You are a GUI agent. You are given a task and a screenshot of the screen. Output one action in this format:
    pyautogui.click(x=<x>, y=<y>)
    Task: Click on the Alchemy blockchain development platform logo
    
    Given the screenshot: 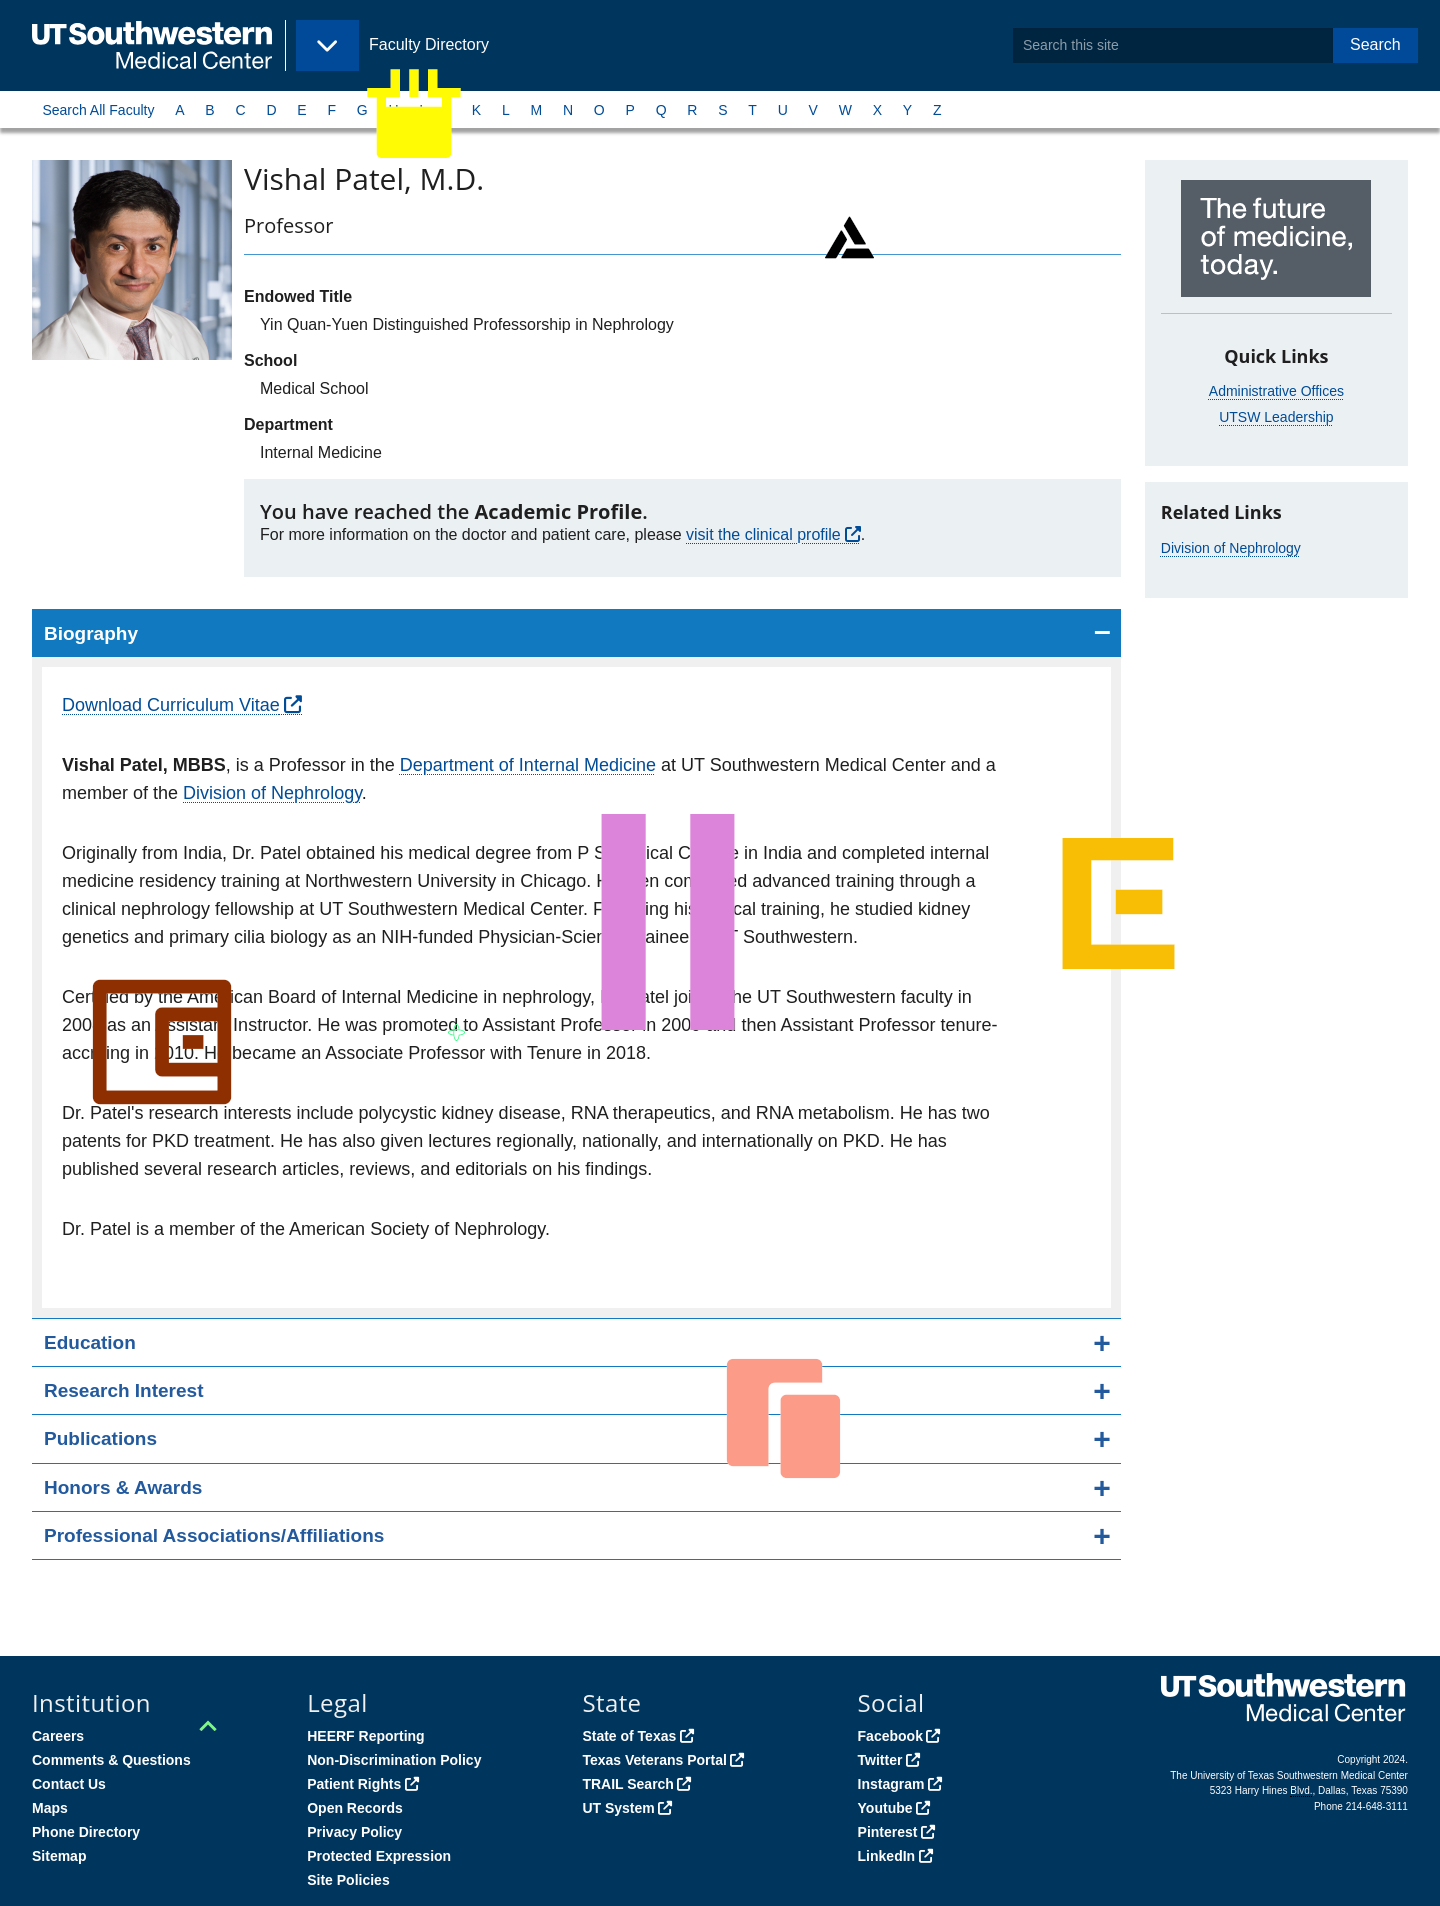 What is the action you would take?
    pyautogui.click(x=849, y=237)
    